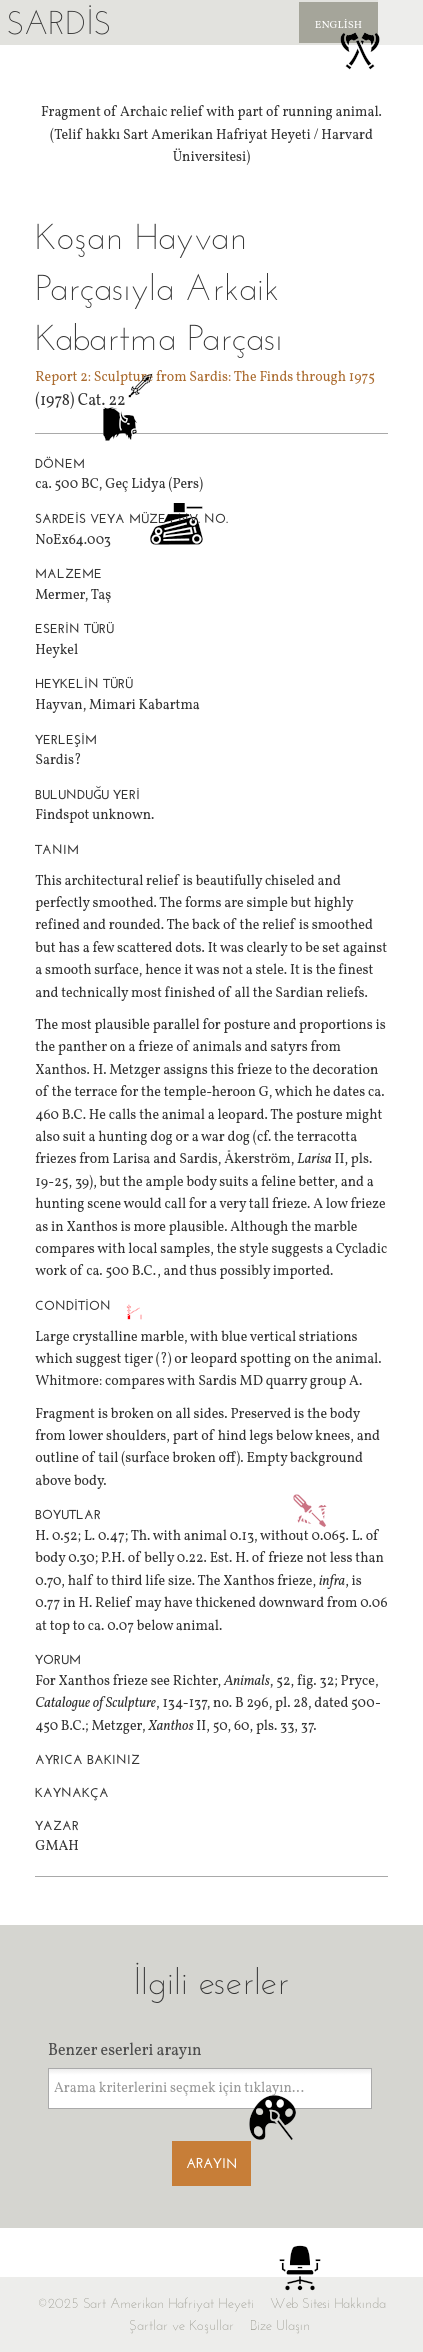  I want to click on access color or theme customization options, so click(272, 2117).